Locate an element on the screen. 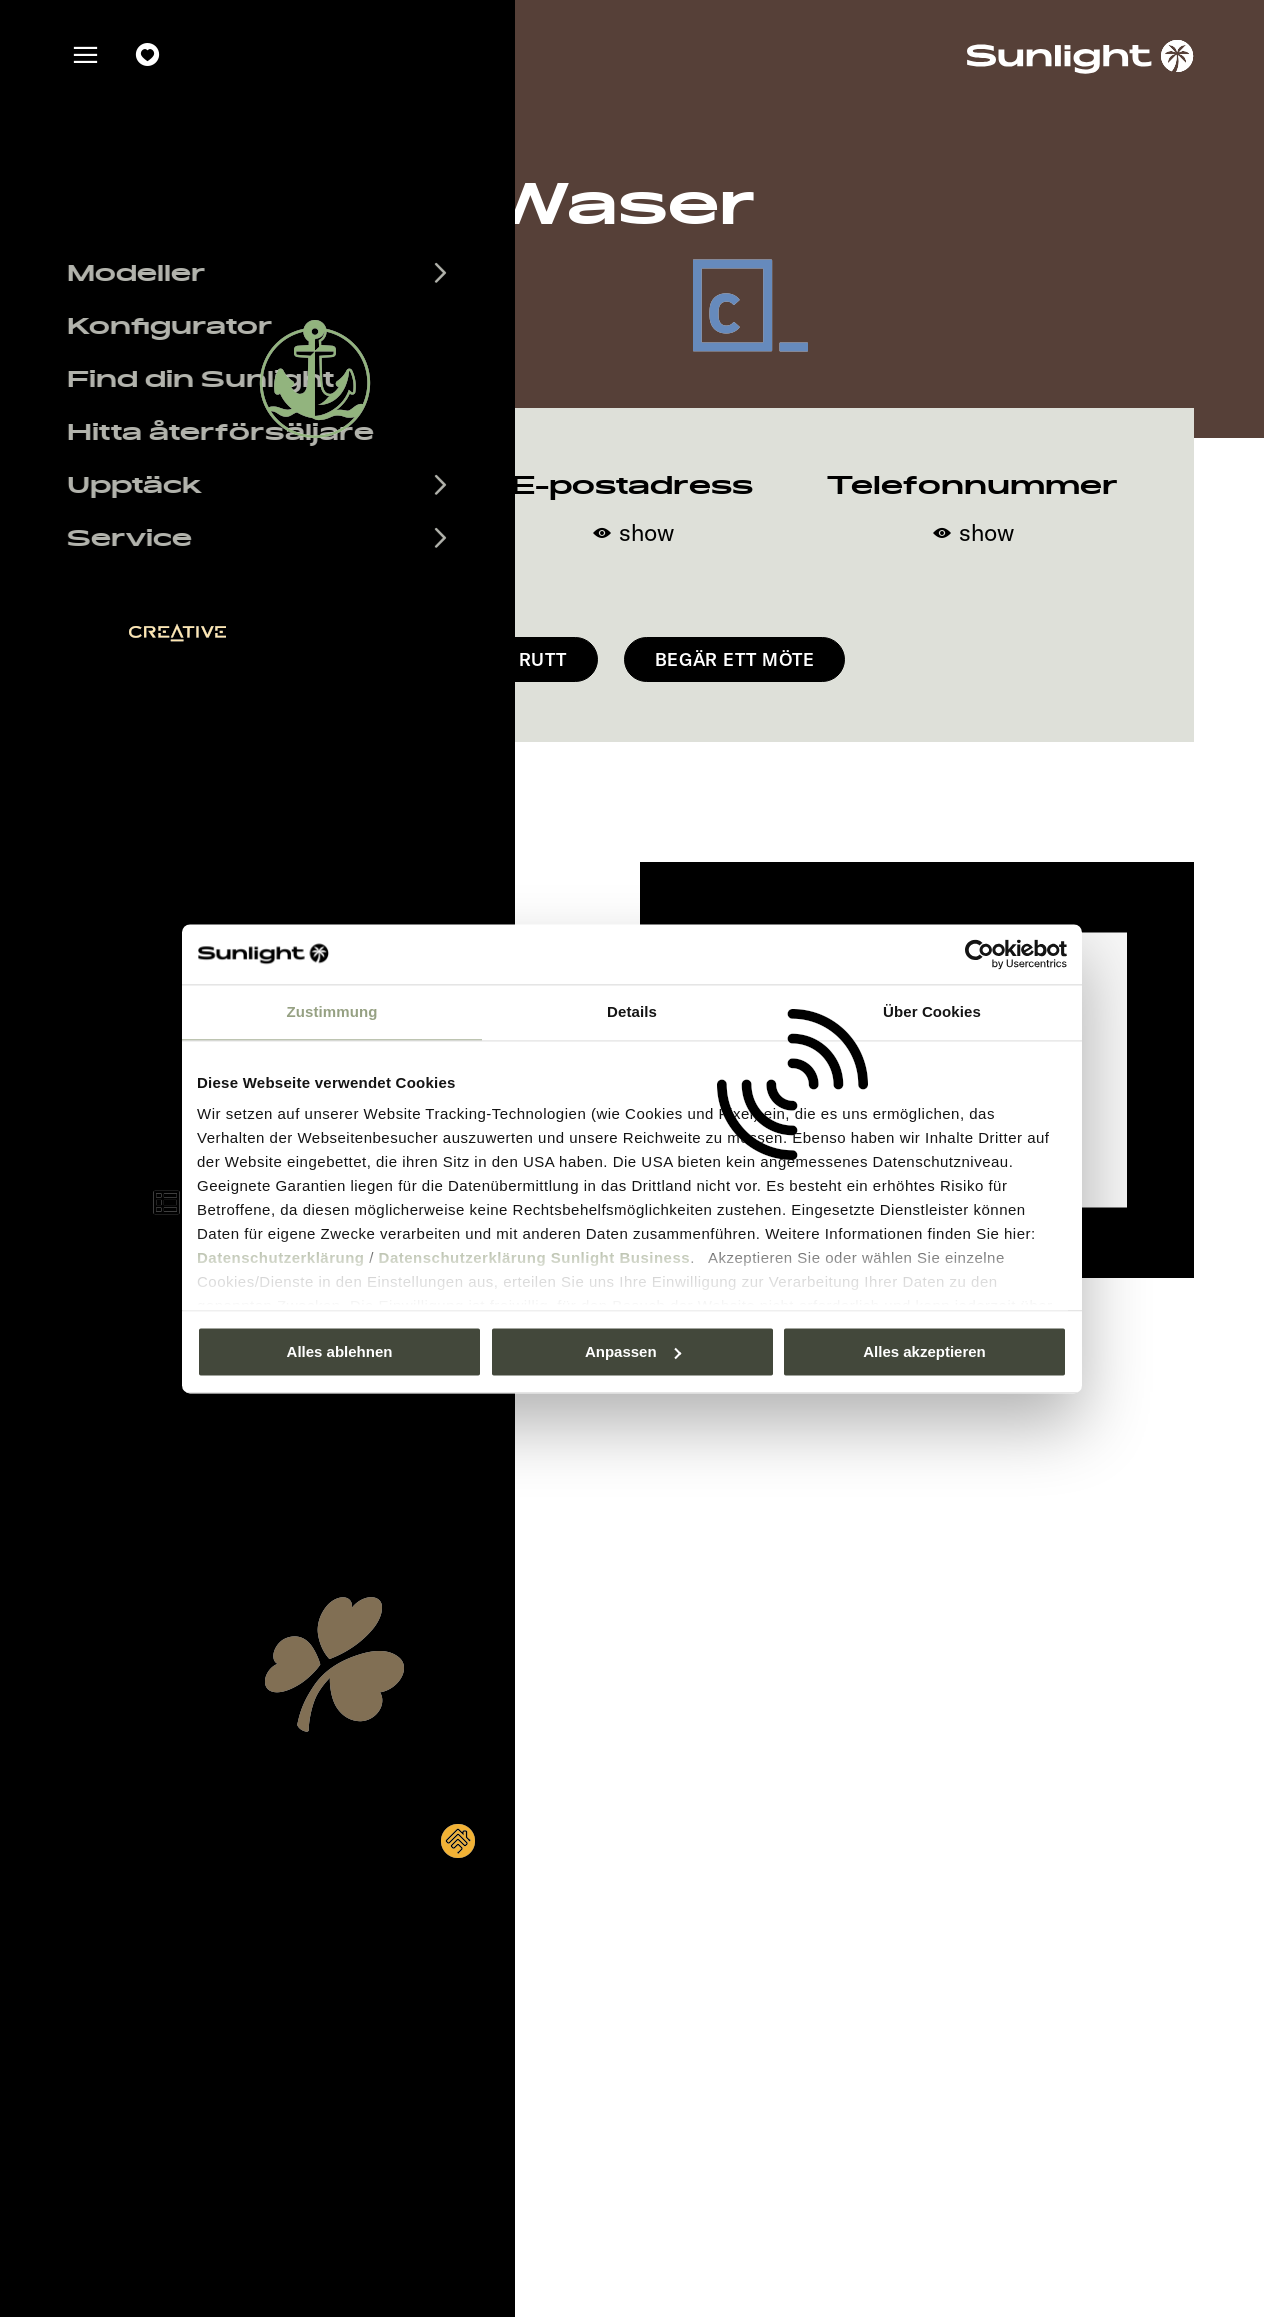  switch to table view is located at coordinates (166, 1202).